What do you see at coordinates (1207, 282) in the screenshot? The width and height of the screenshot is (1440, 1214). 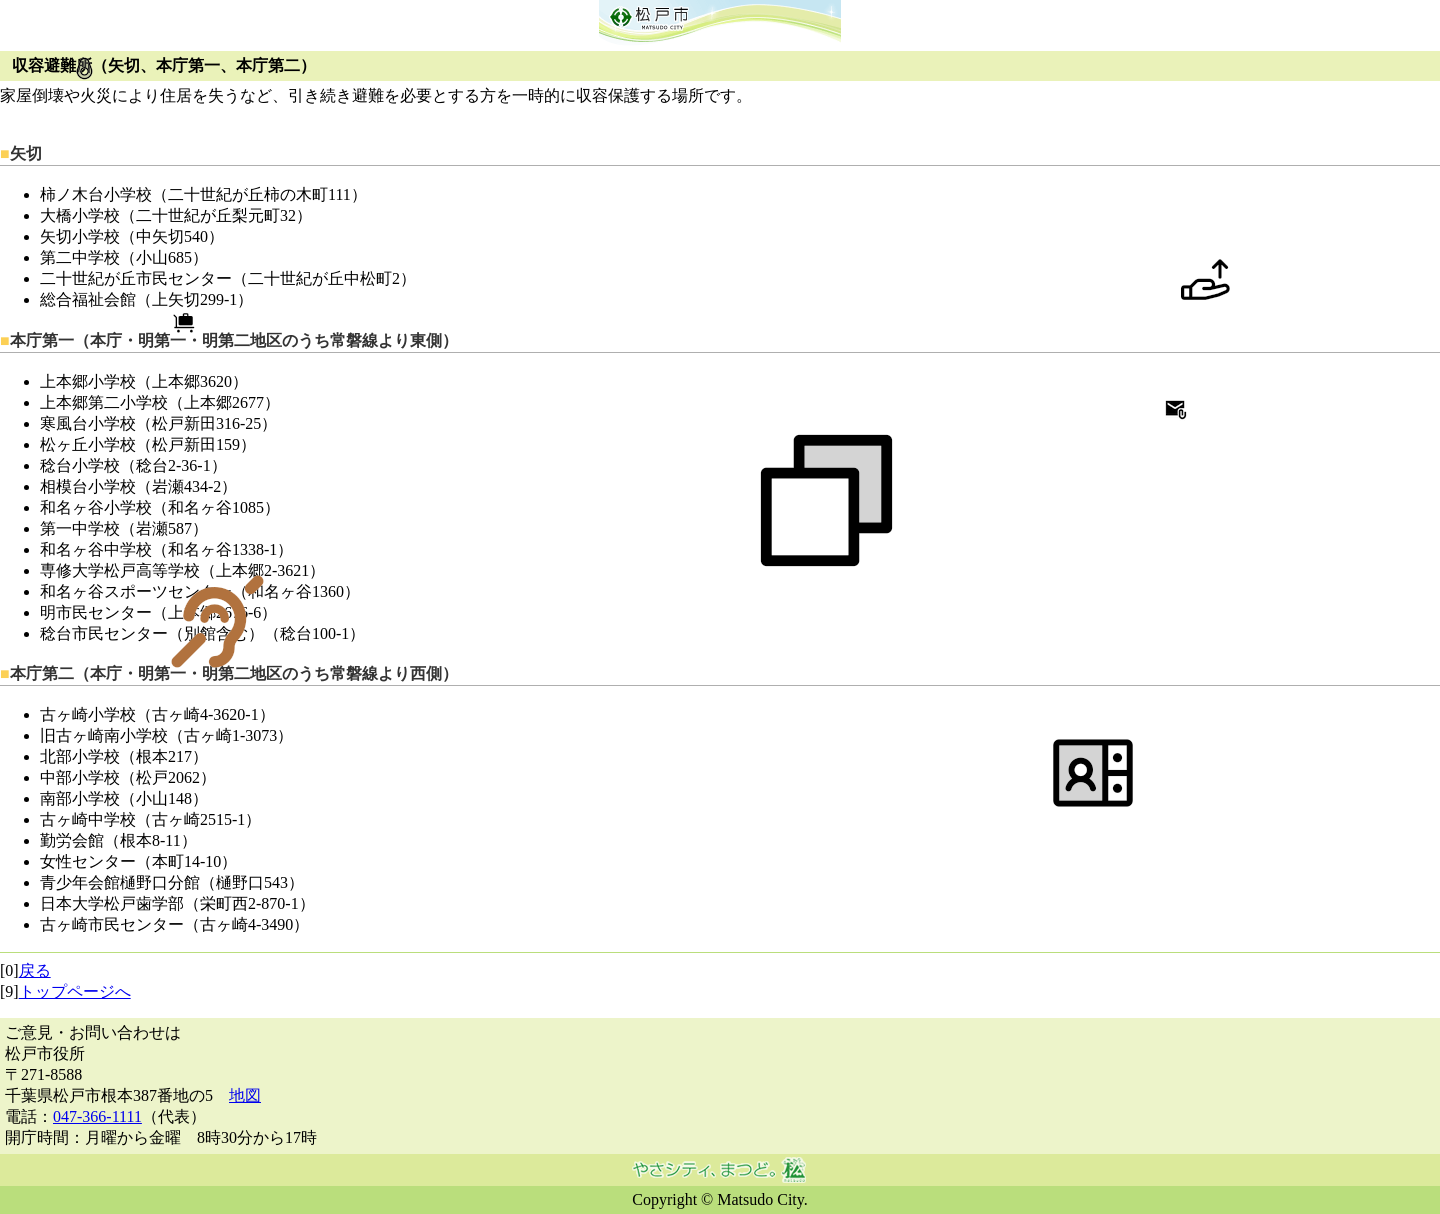 I see `upload or share from your hand` at bounding box center [1207, 282].